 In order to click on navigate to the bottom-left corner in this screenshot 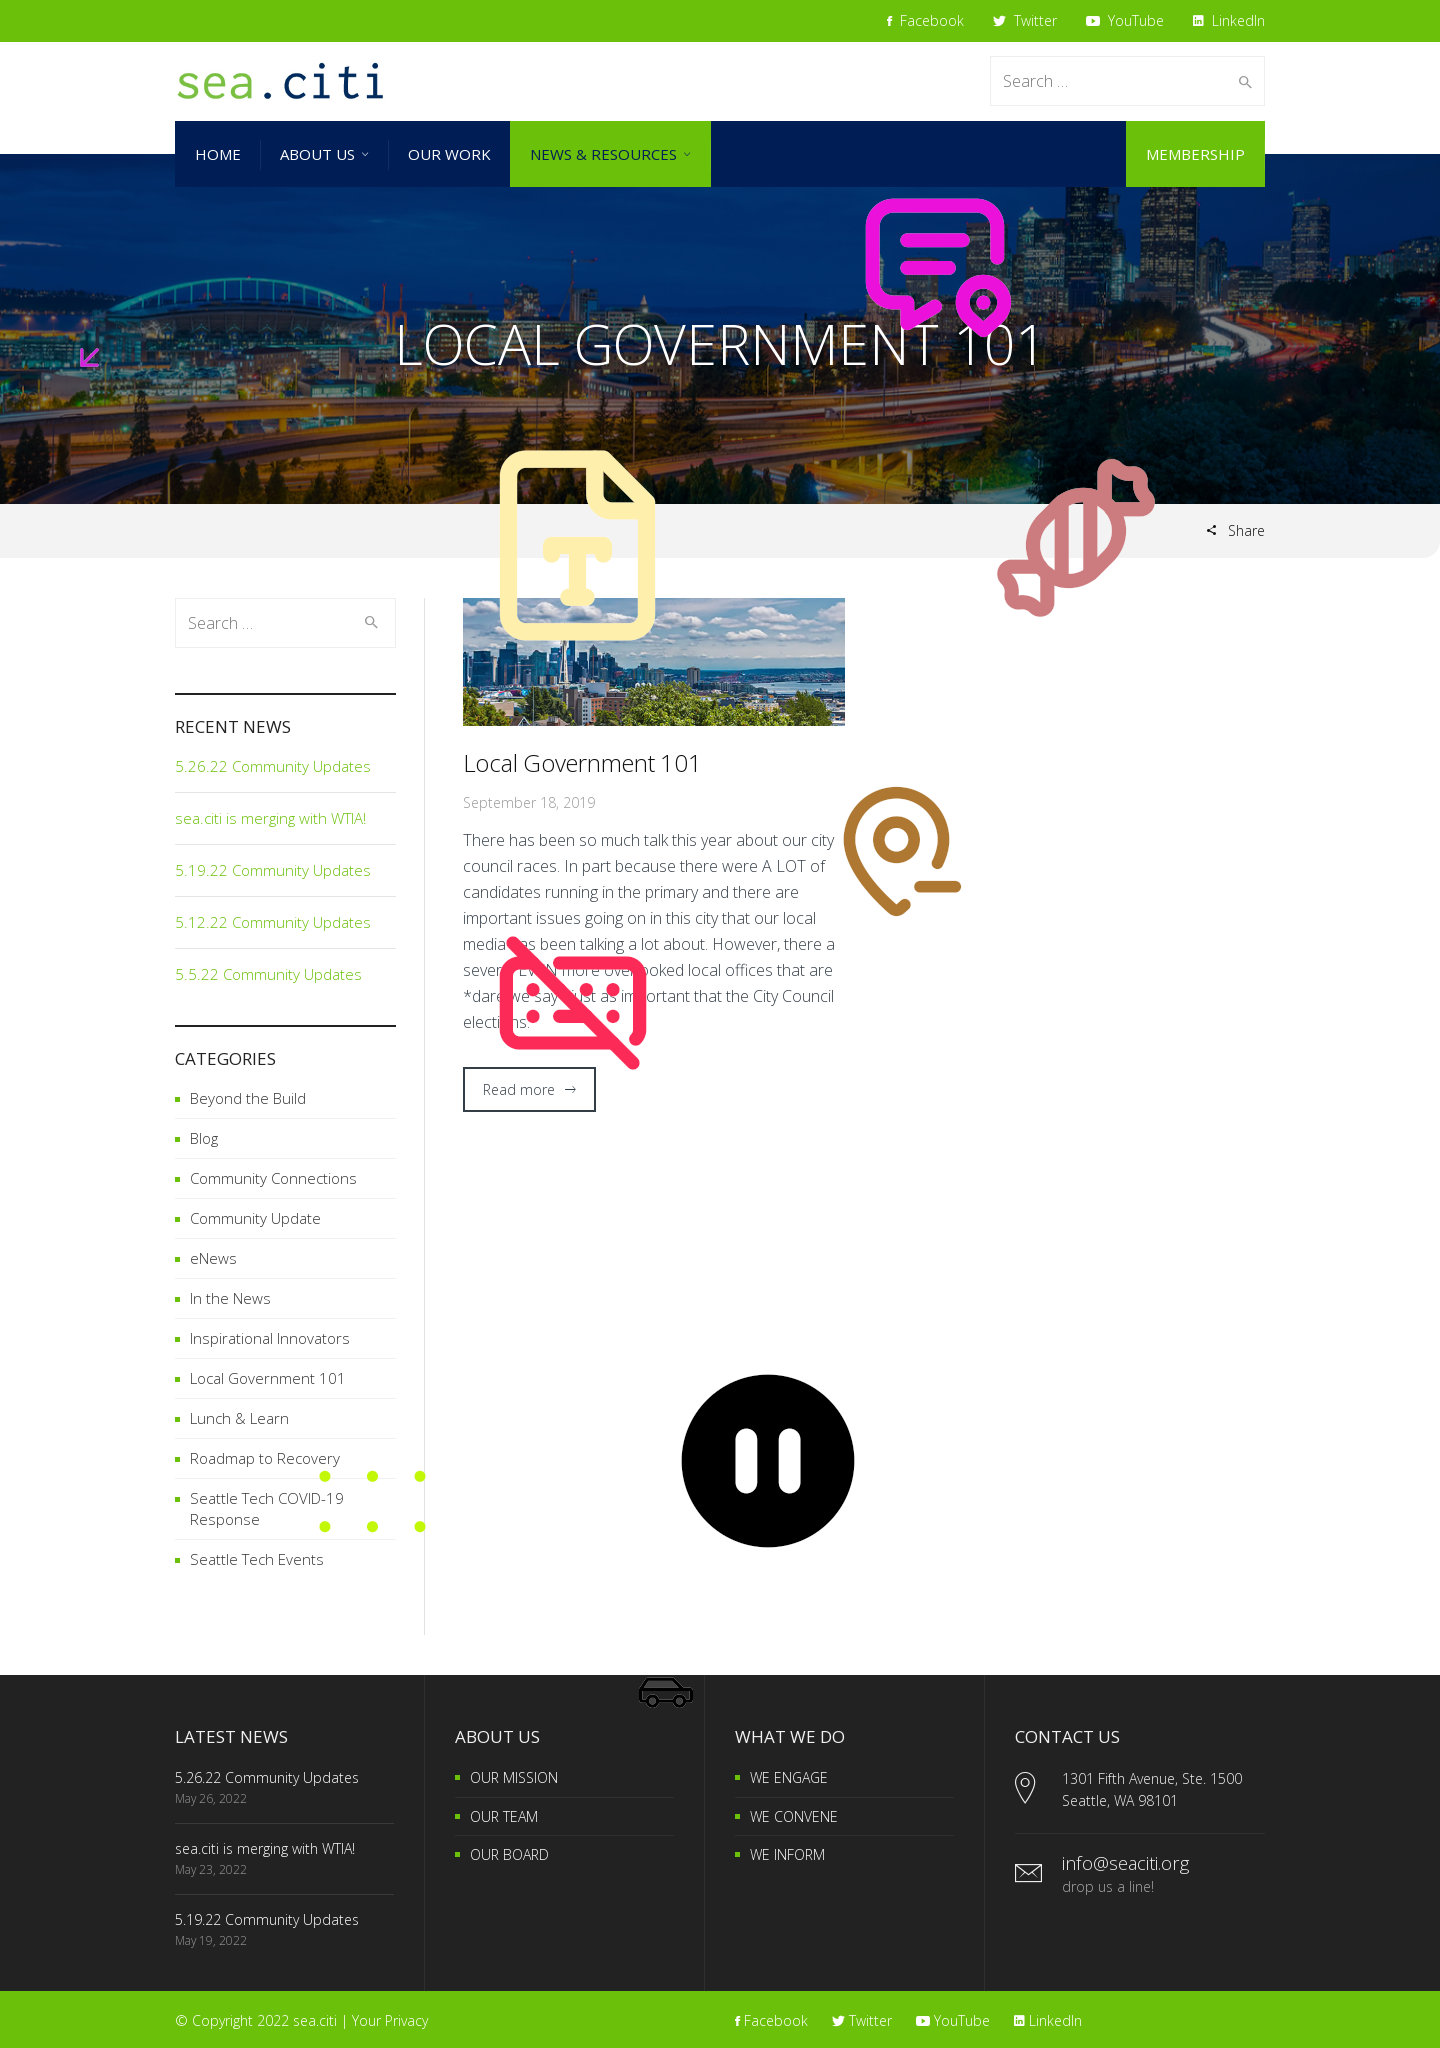, I will do `click(89, 357)`.